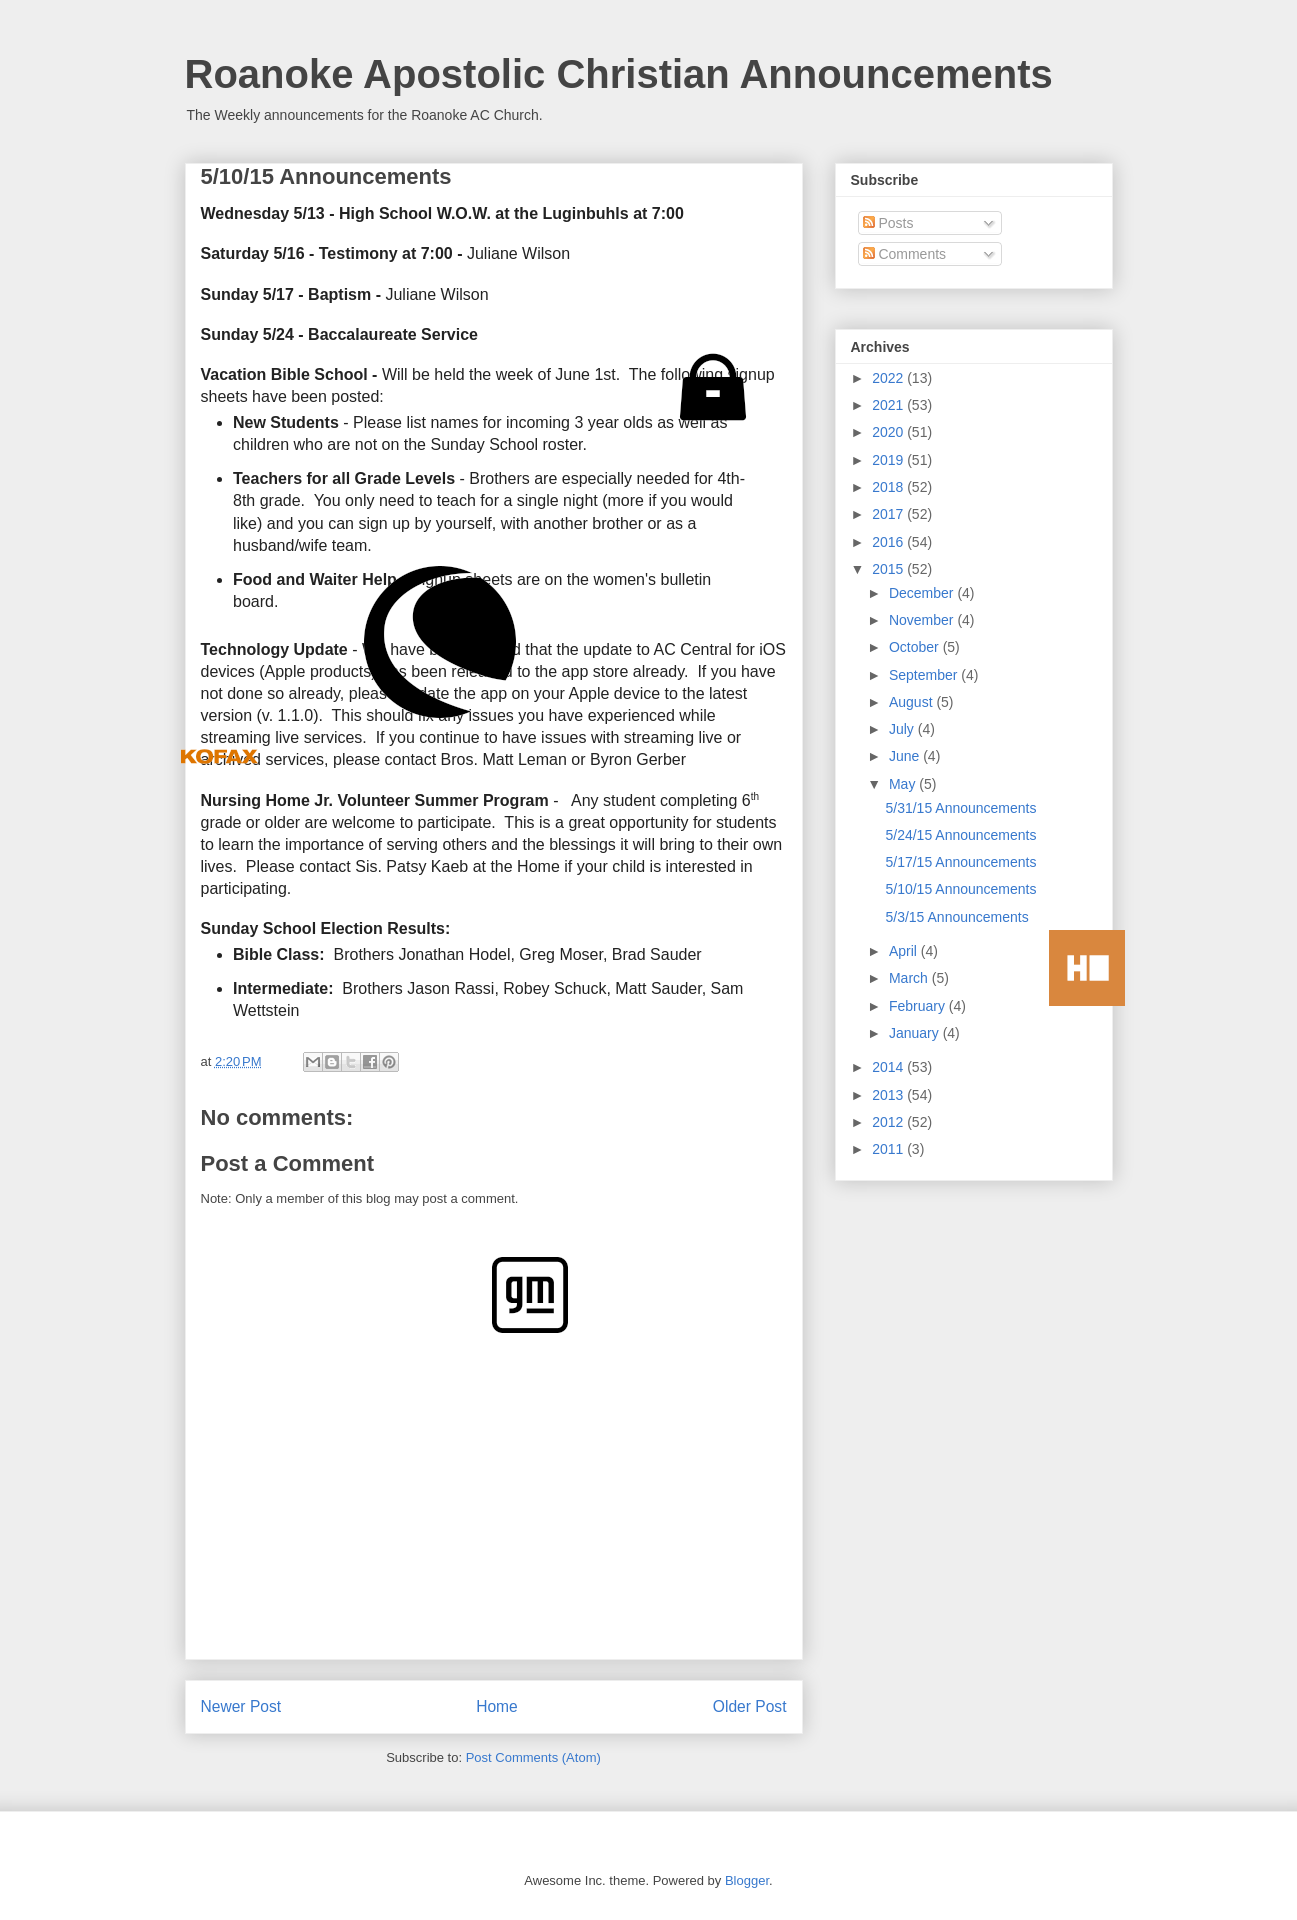  I want to click on Kofax company logo, so click(219, 756).